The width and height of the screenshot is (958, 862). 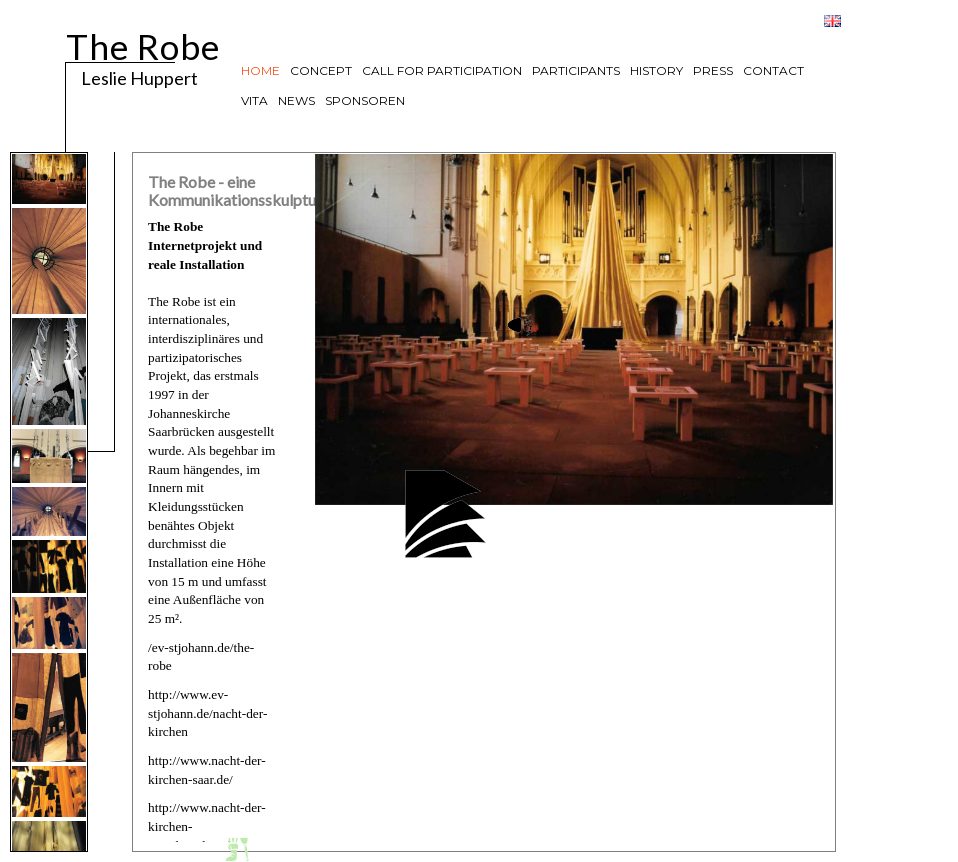 What do you see at coordinates (449, 514) in the screenshot?
I see `view documents or files` at bounding box center [449, 514].